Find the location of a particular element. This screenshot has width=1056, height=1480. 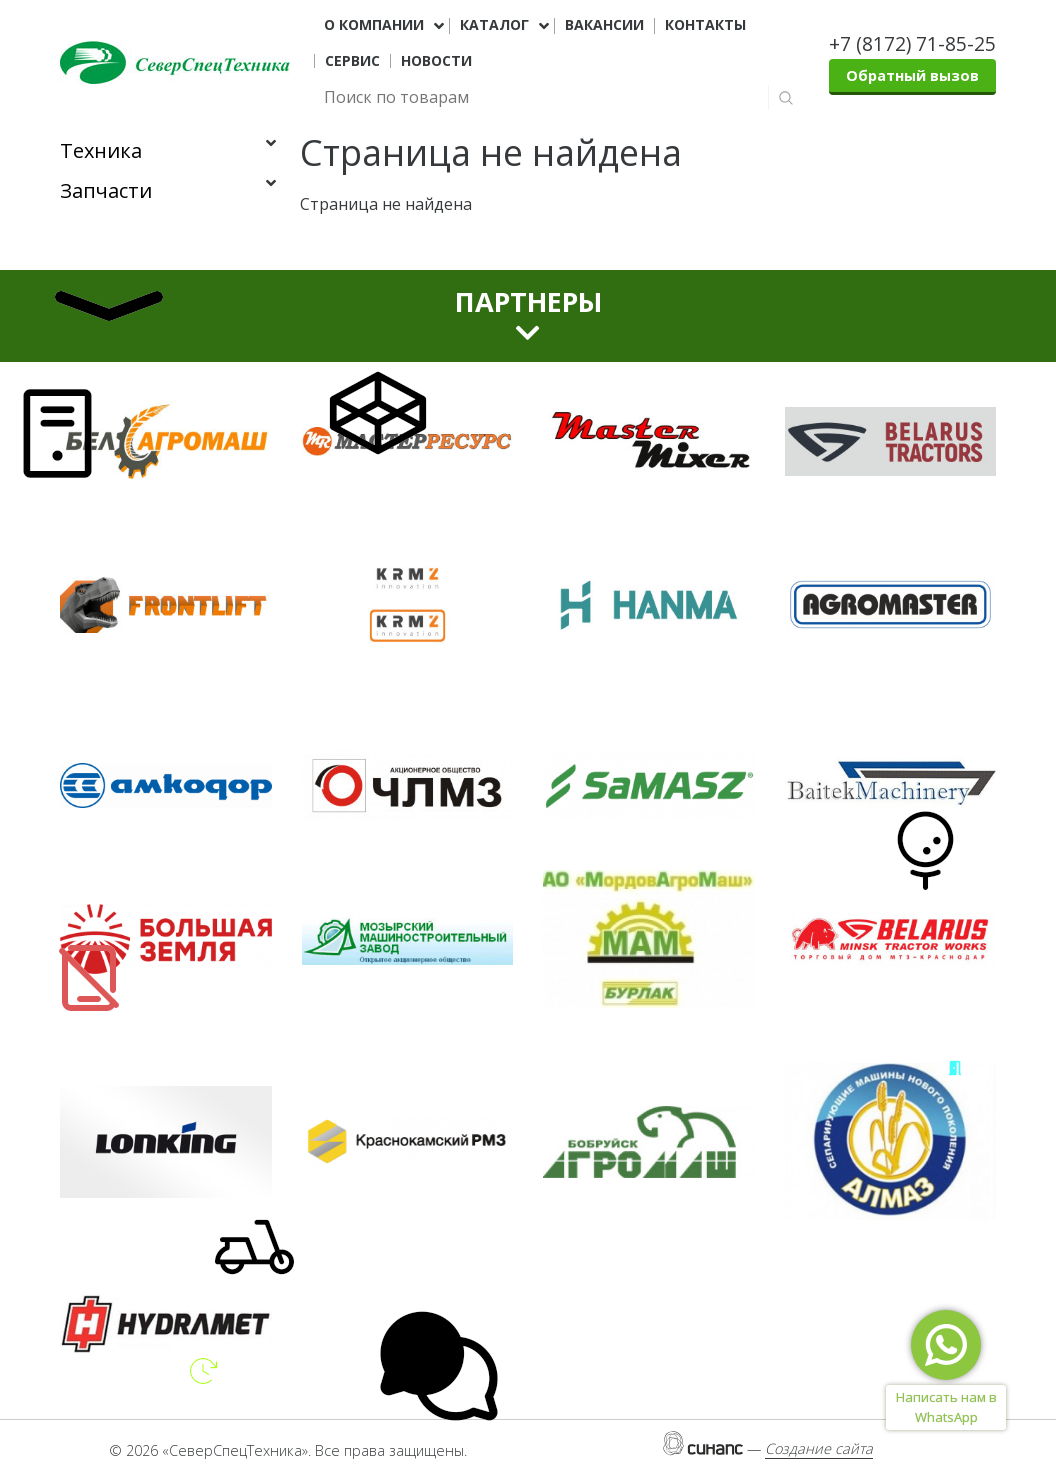

open CodePen profile or projects is located at coordinates (378, 413).